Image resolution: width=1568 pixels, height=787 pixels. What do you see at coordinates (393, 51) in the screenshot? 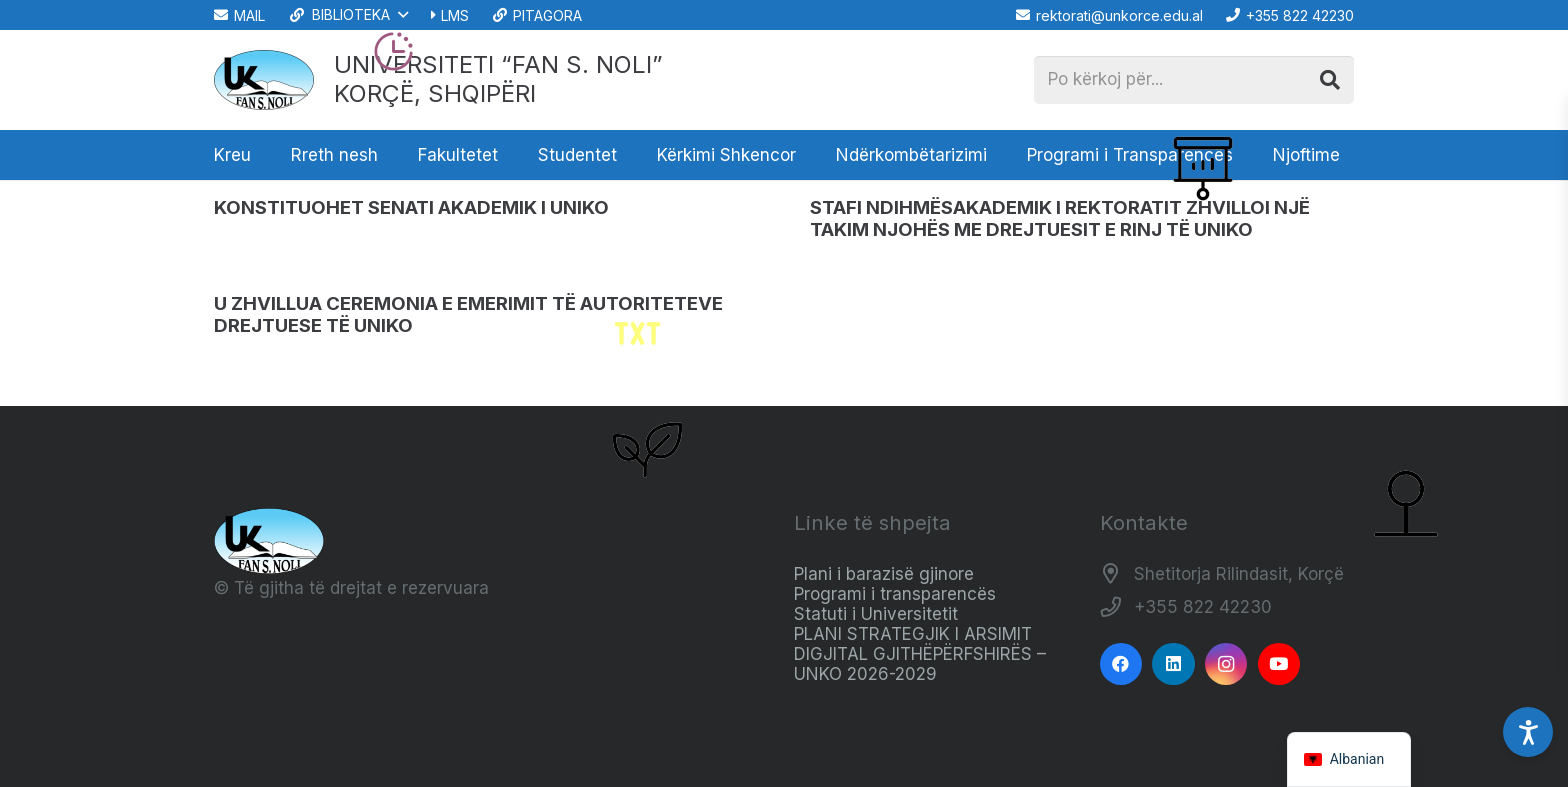
I see `view remaining time on a countdown timer` at bounding box center [393, 51].